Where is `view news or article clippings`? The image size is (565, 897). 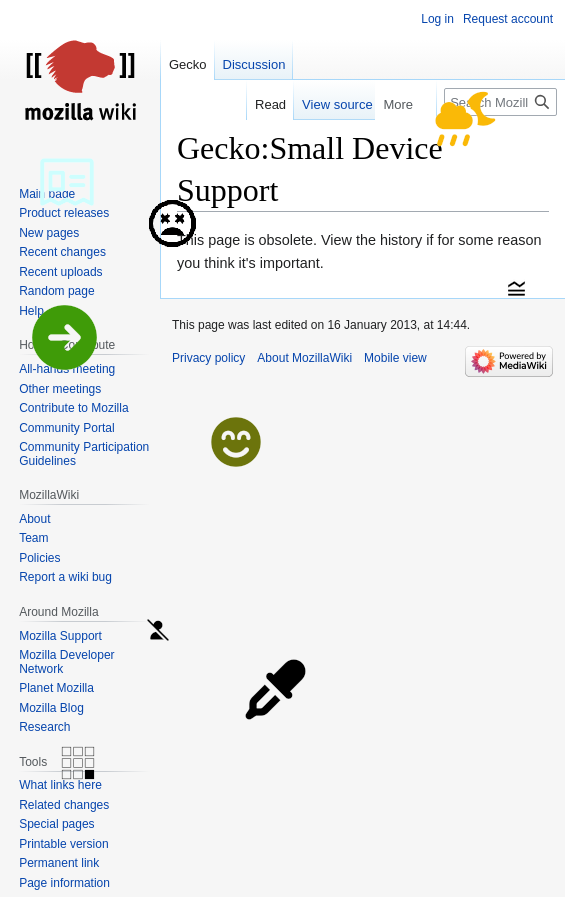
view news or article clippings is located at coordinates (67, 181).